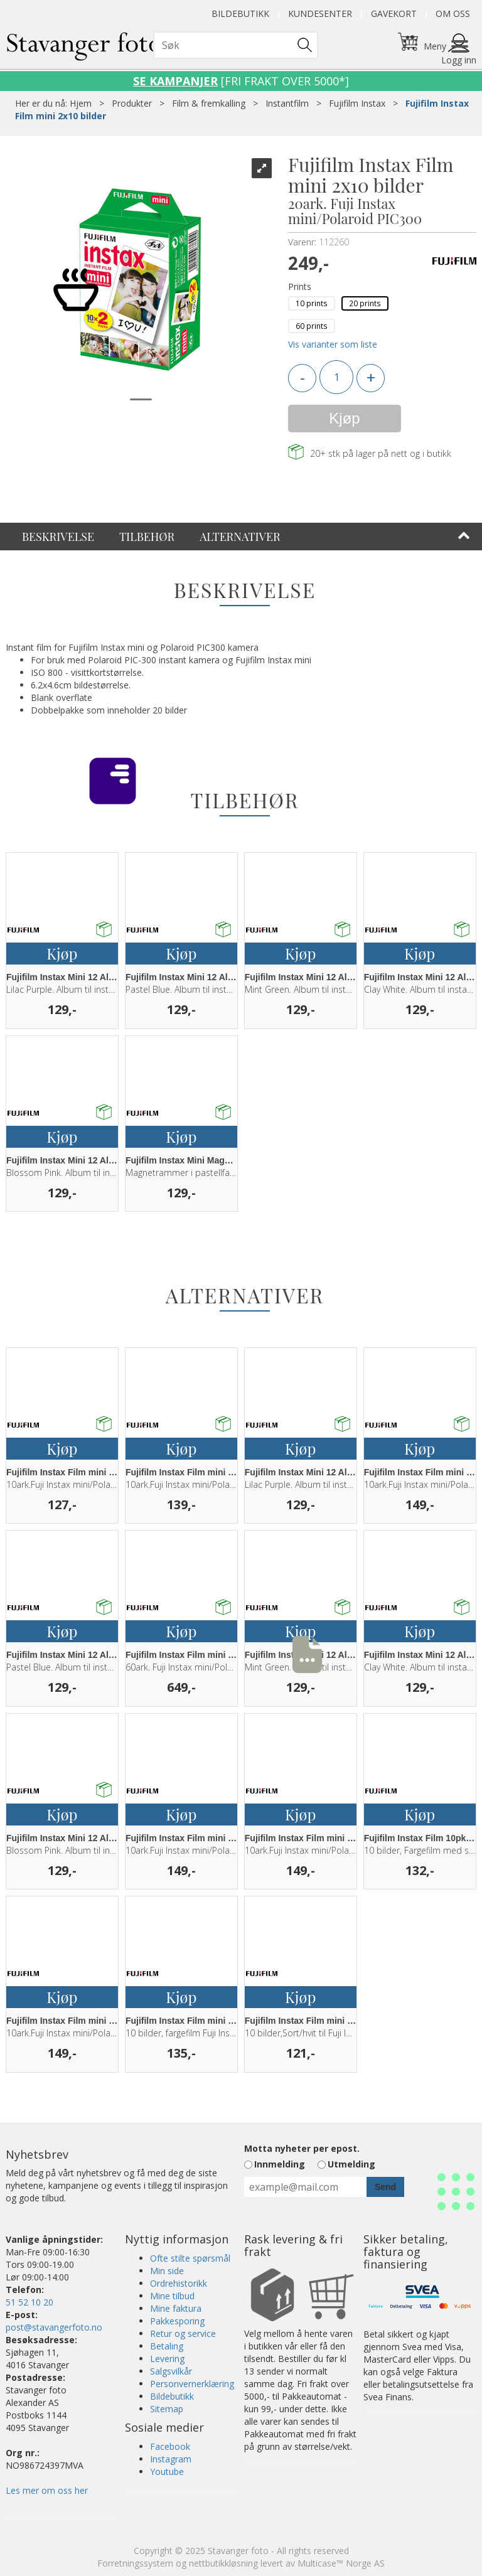 The image size is (482, 2576). Describe the element at coordinates (76, 289) in the screenshot. I see `browse soup or hot food options` at that location.